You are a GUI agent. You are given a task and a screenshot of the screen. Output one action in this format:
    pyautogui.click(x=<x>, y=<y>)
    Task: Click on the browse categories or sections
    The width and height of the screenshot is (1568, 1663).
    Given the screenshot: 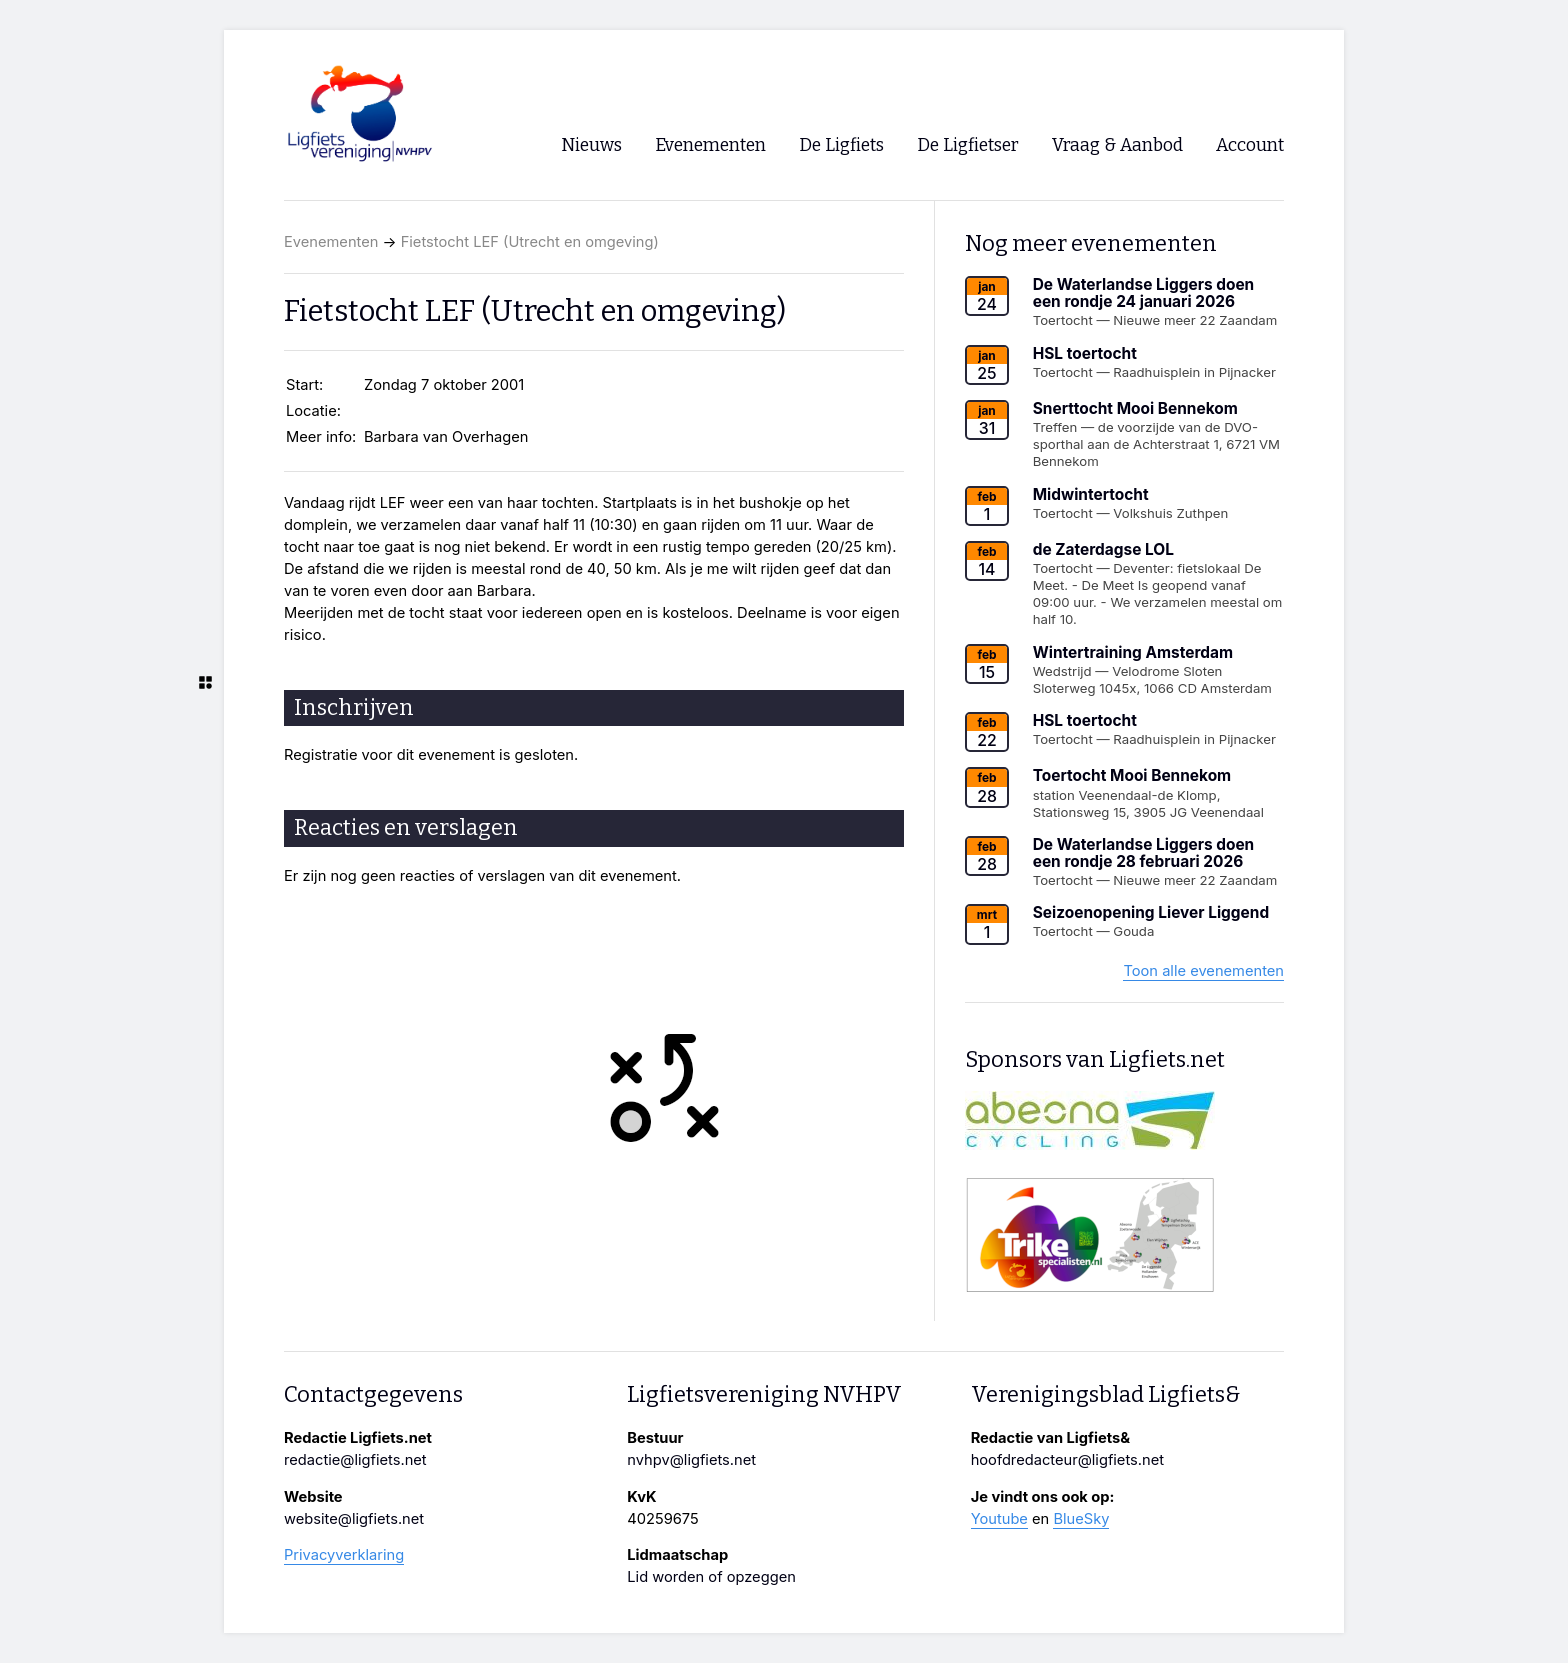 What is the action you would take?
    pyautogui.click(x=205, y=682)
    